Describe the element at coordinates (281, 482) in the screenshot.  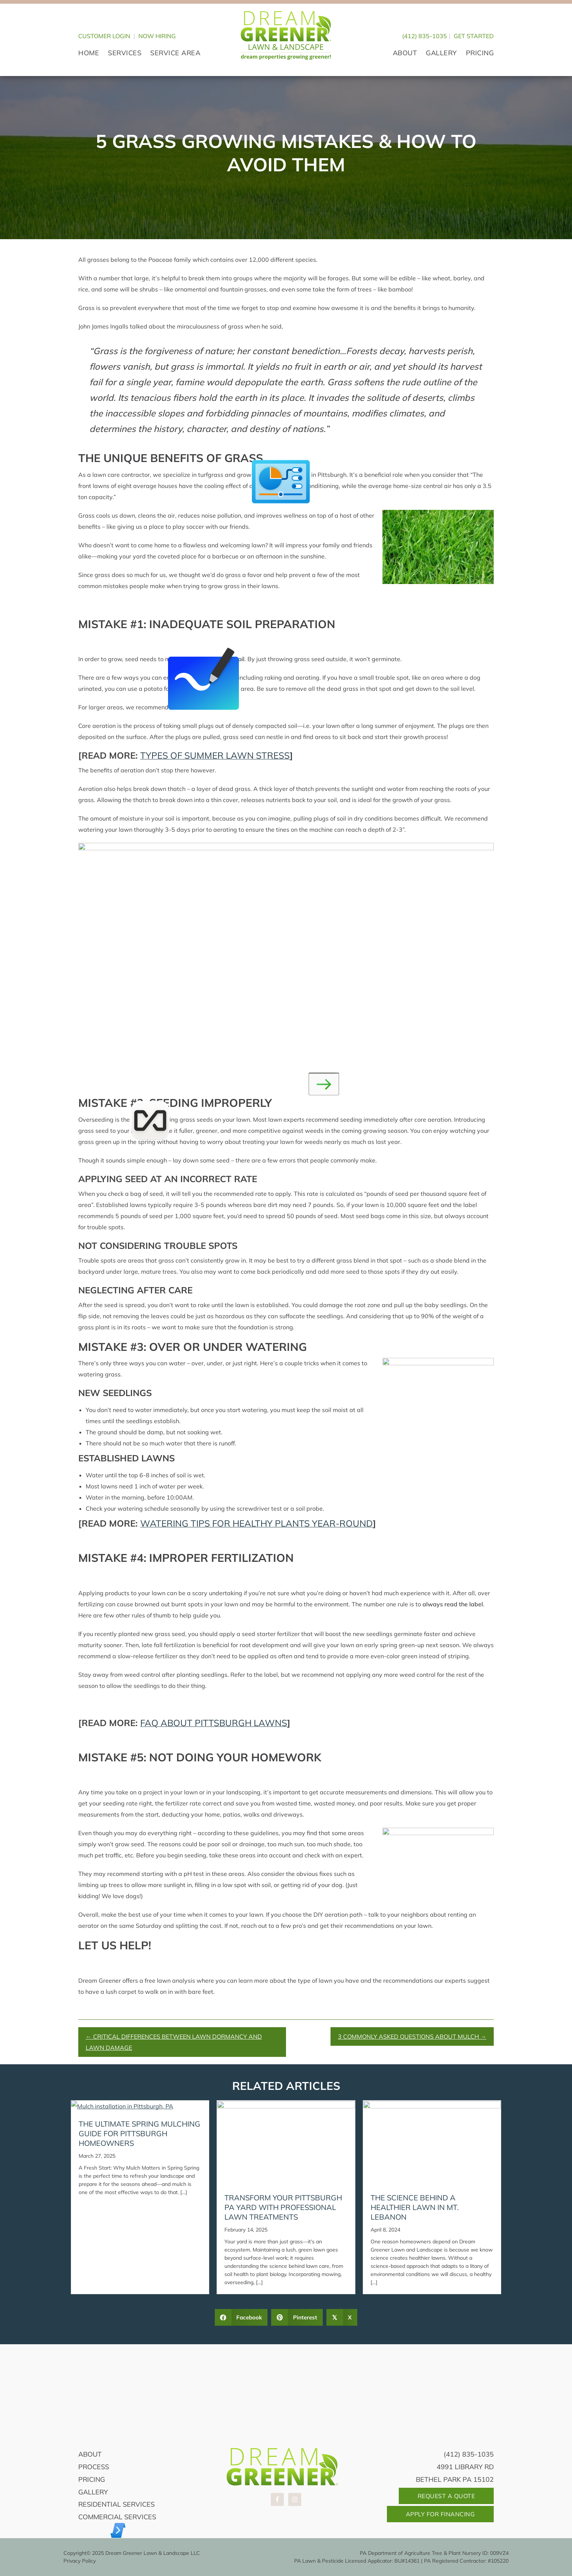
I see `open windows control panel settings` at that location.